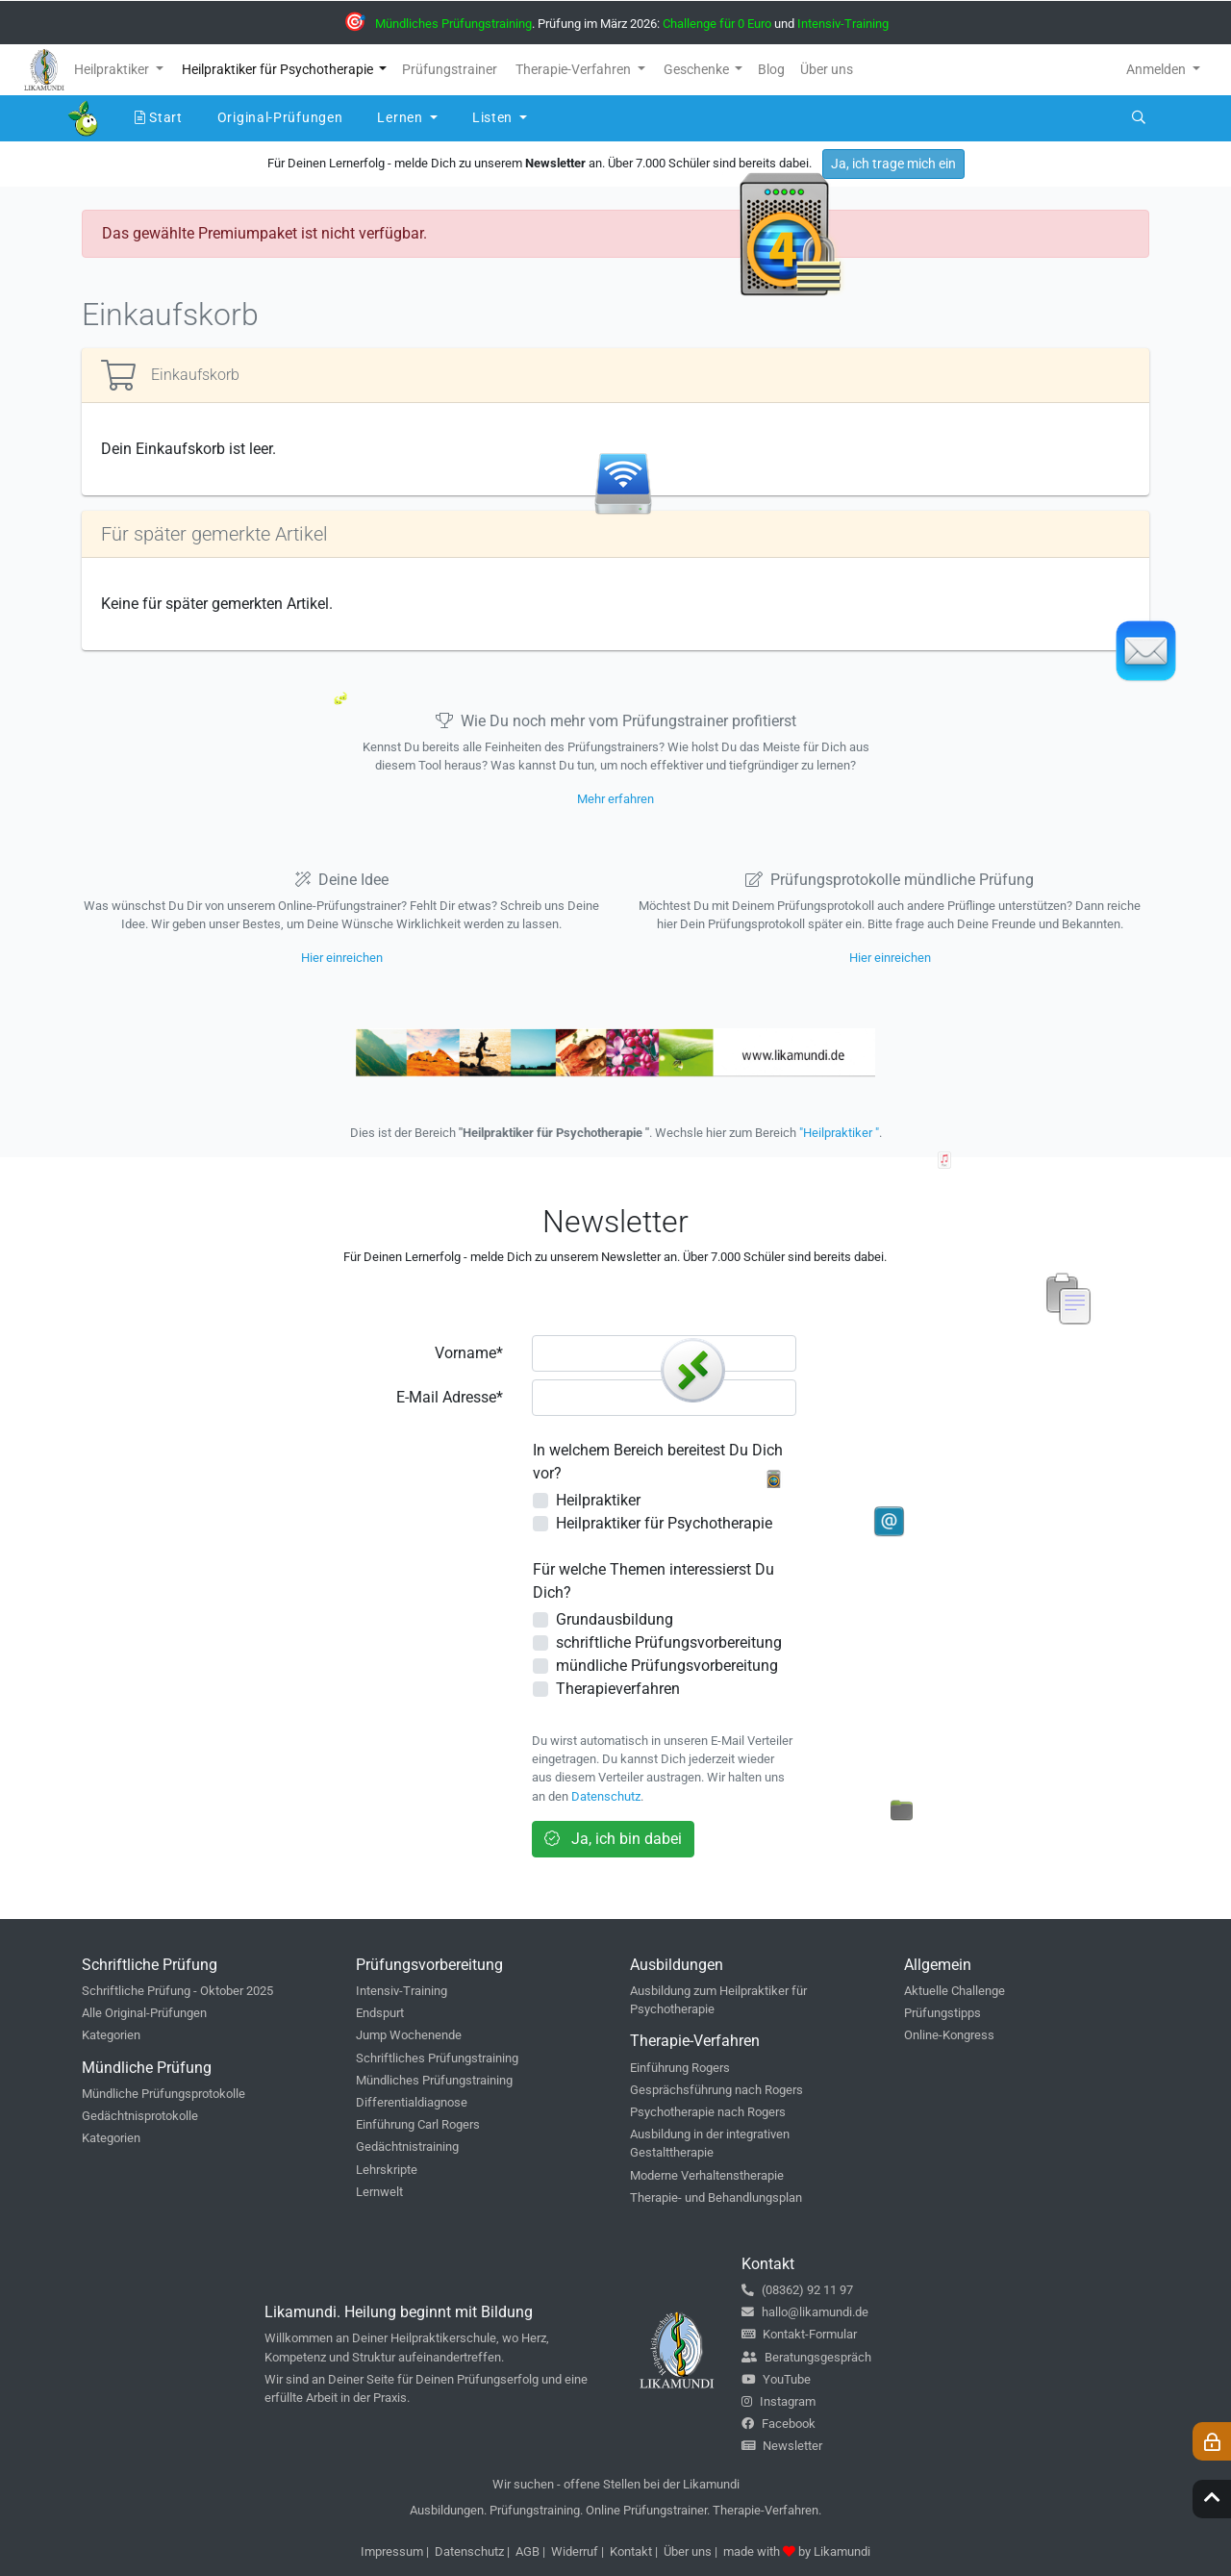 Image resolution: width=1231 pixels, height=2576 pixels. Describe the element at coordinates (889, 1521) in the screenshot. I see `access online accounts settings` at that location.